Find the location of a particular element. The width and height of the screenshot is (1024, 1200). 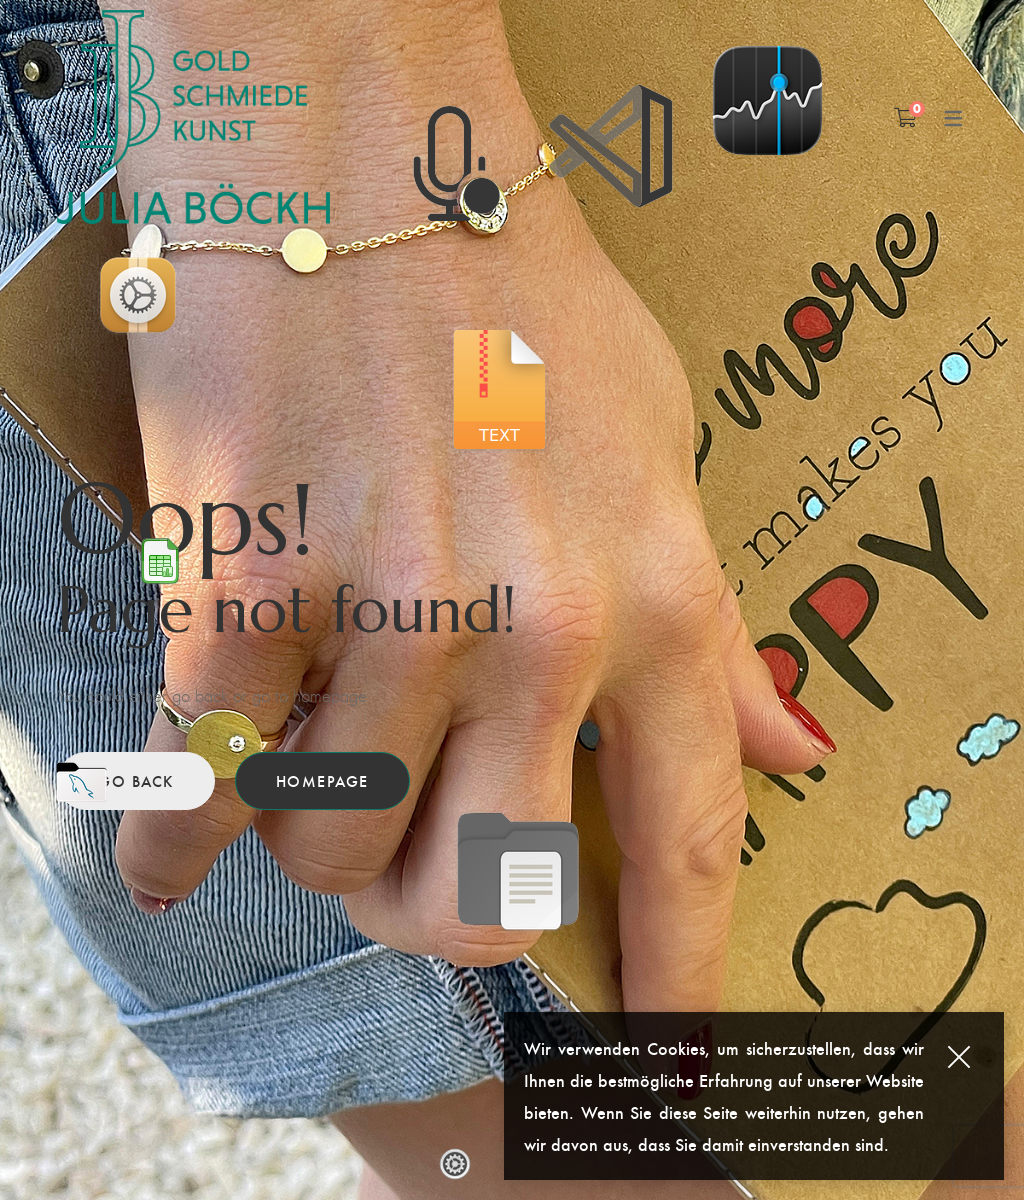

open visual studio code is located at coordinates (611, 146).